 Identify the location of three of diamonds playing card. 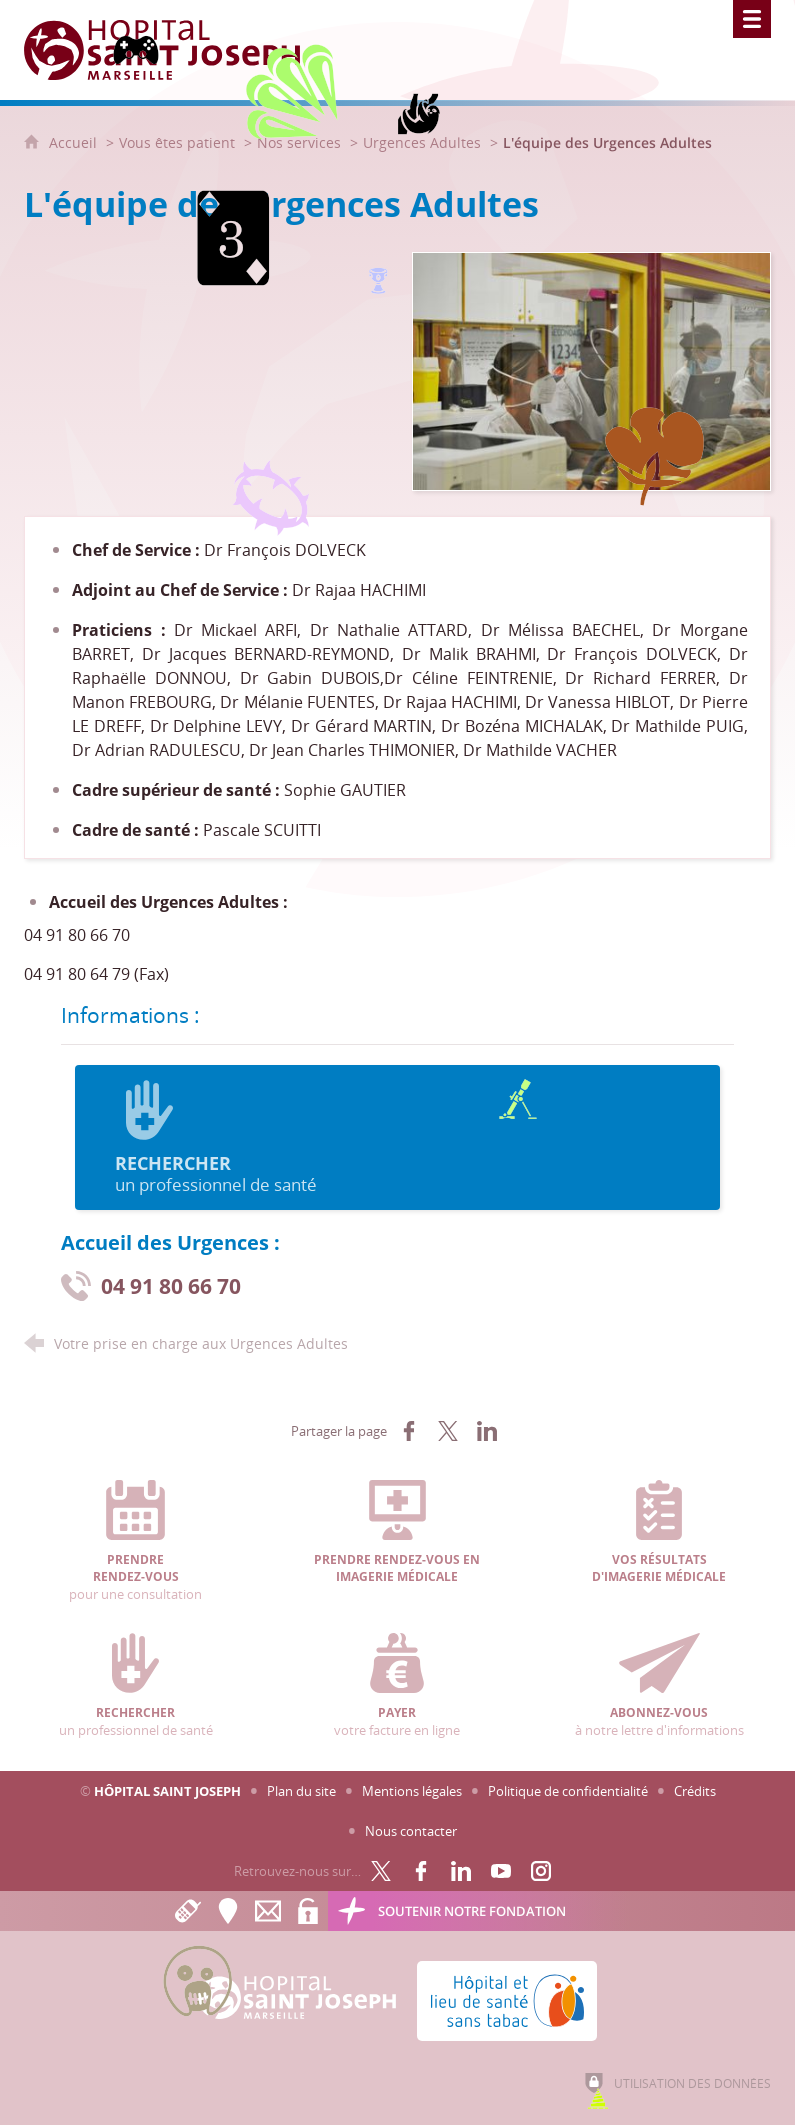
(233, 238).